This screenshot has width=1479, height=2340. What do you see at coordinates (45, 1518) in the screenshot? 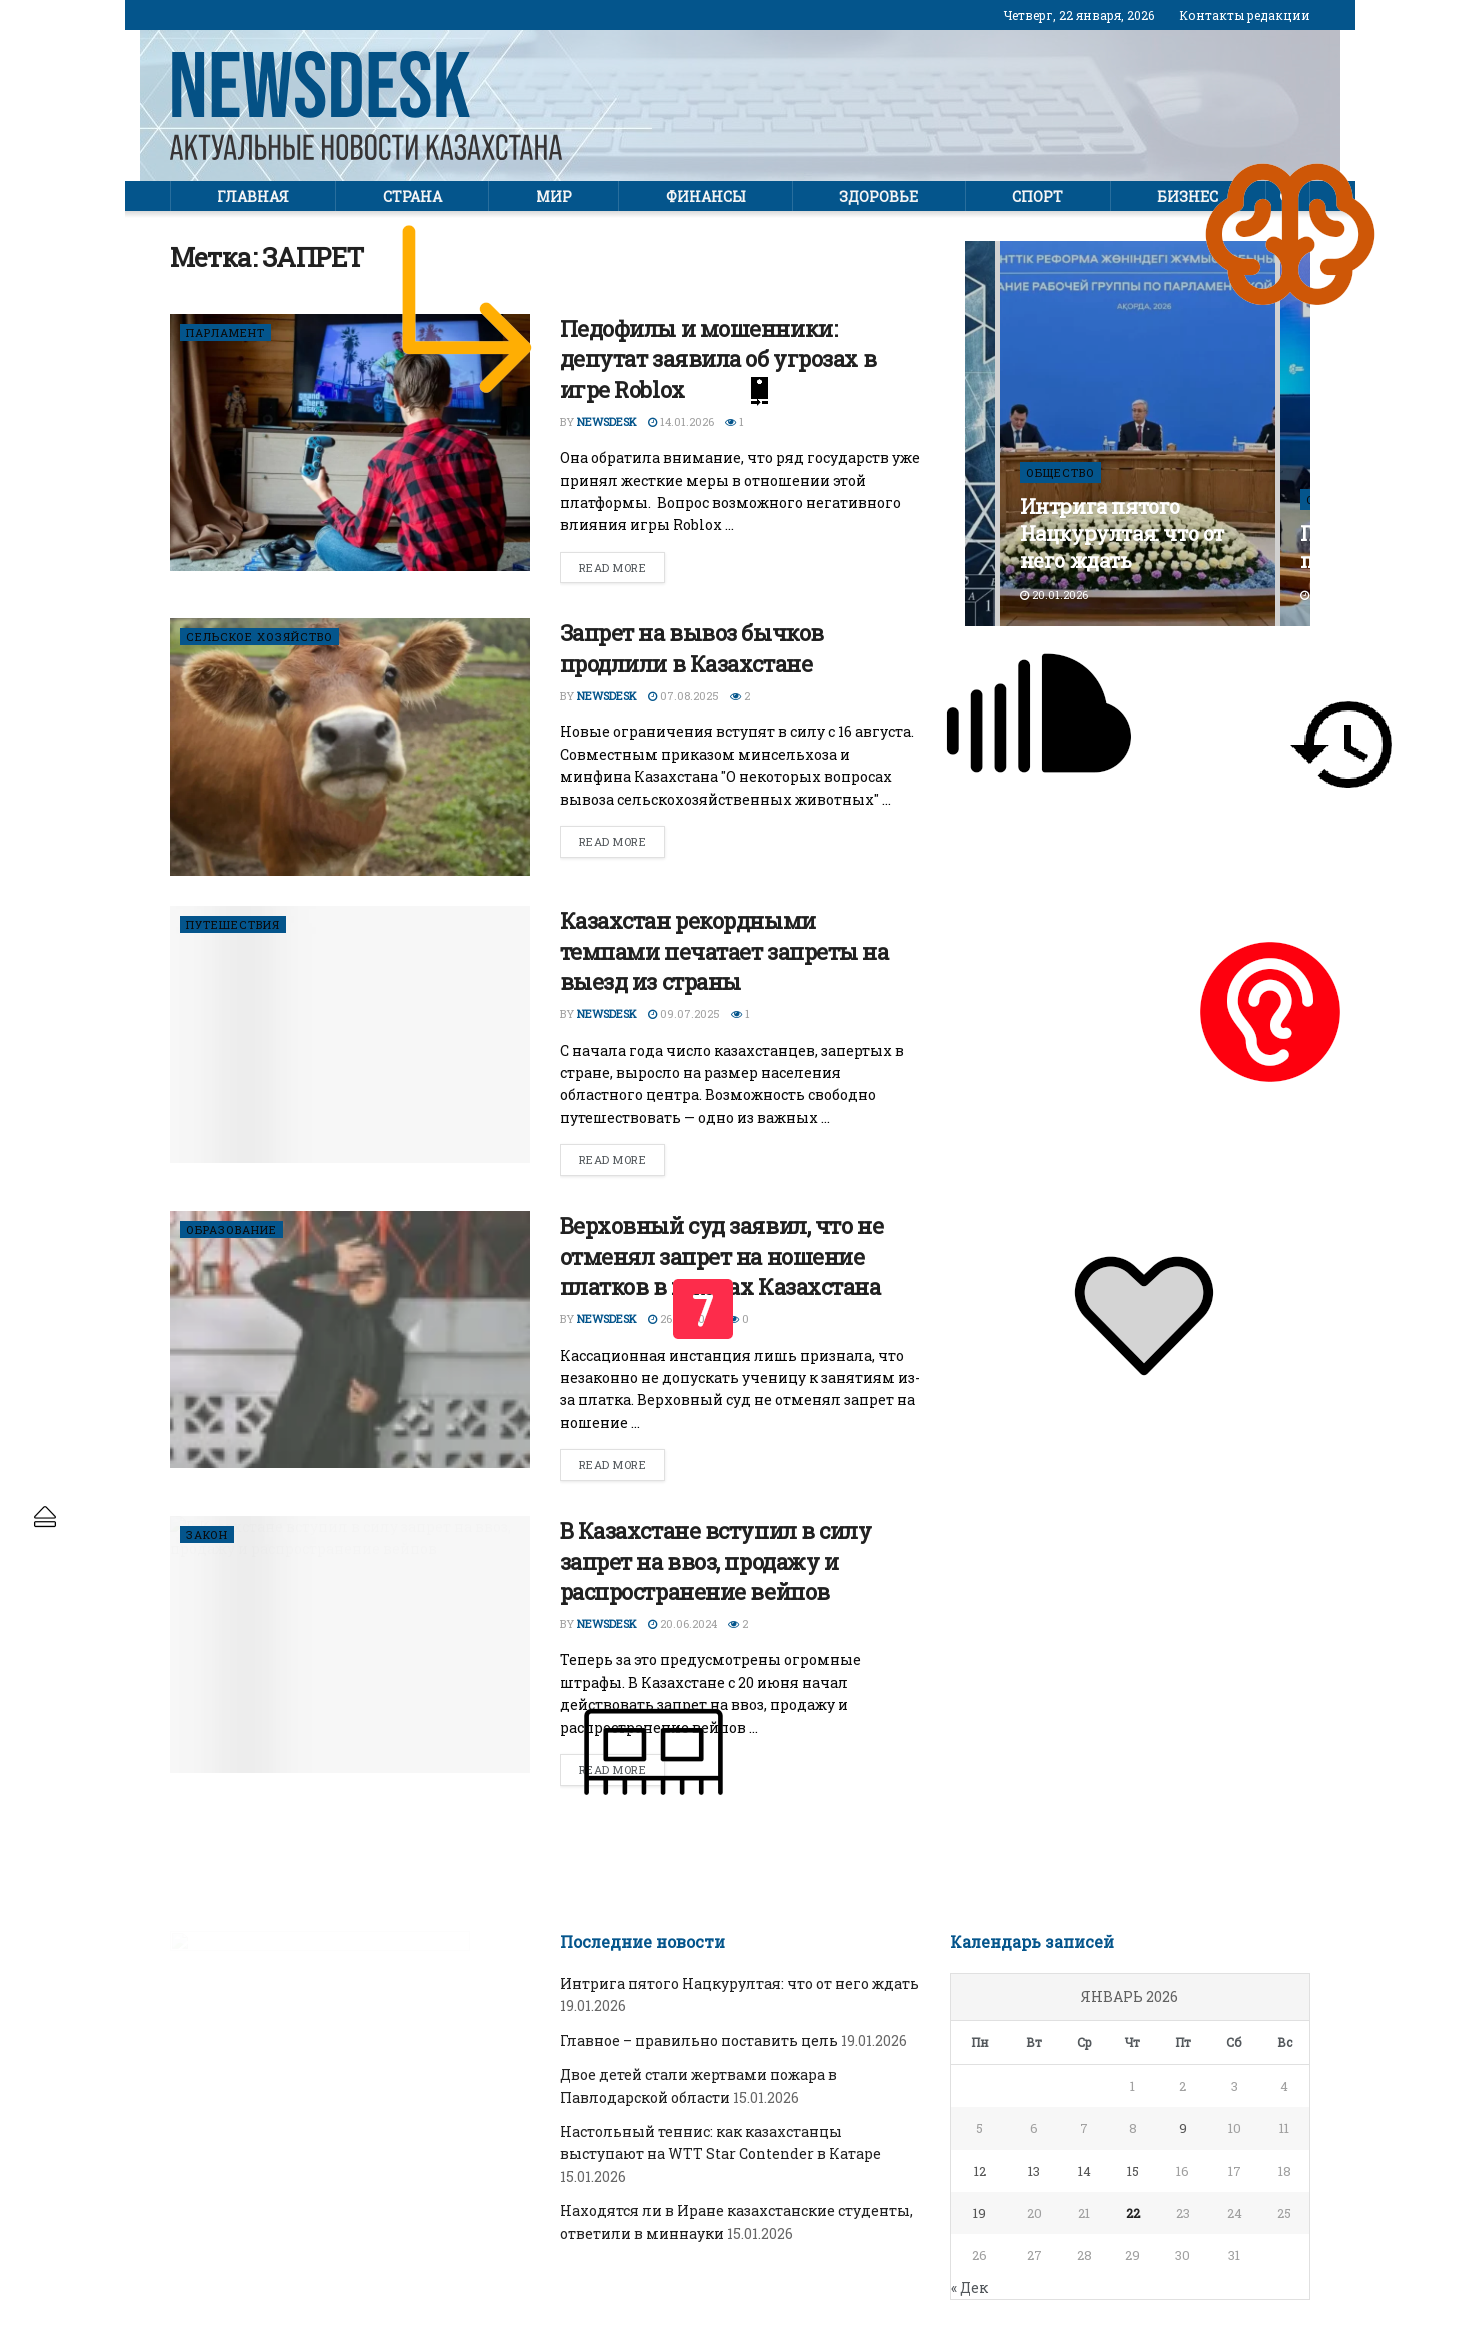
I see `eject media or disc from device` at bounding box center [45, 1518].